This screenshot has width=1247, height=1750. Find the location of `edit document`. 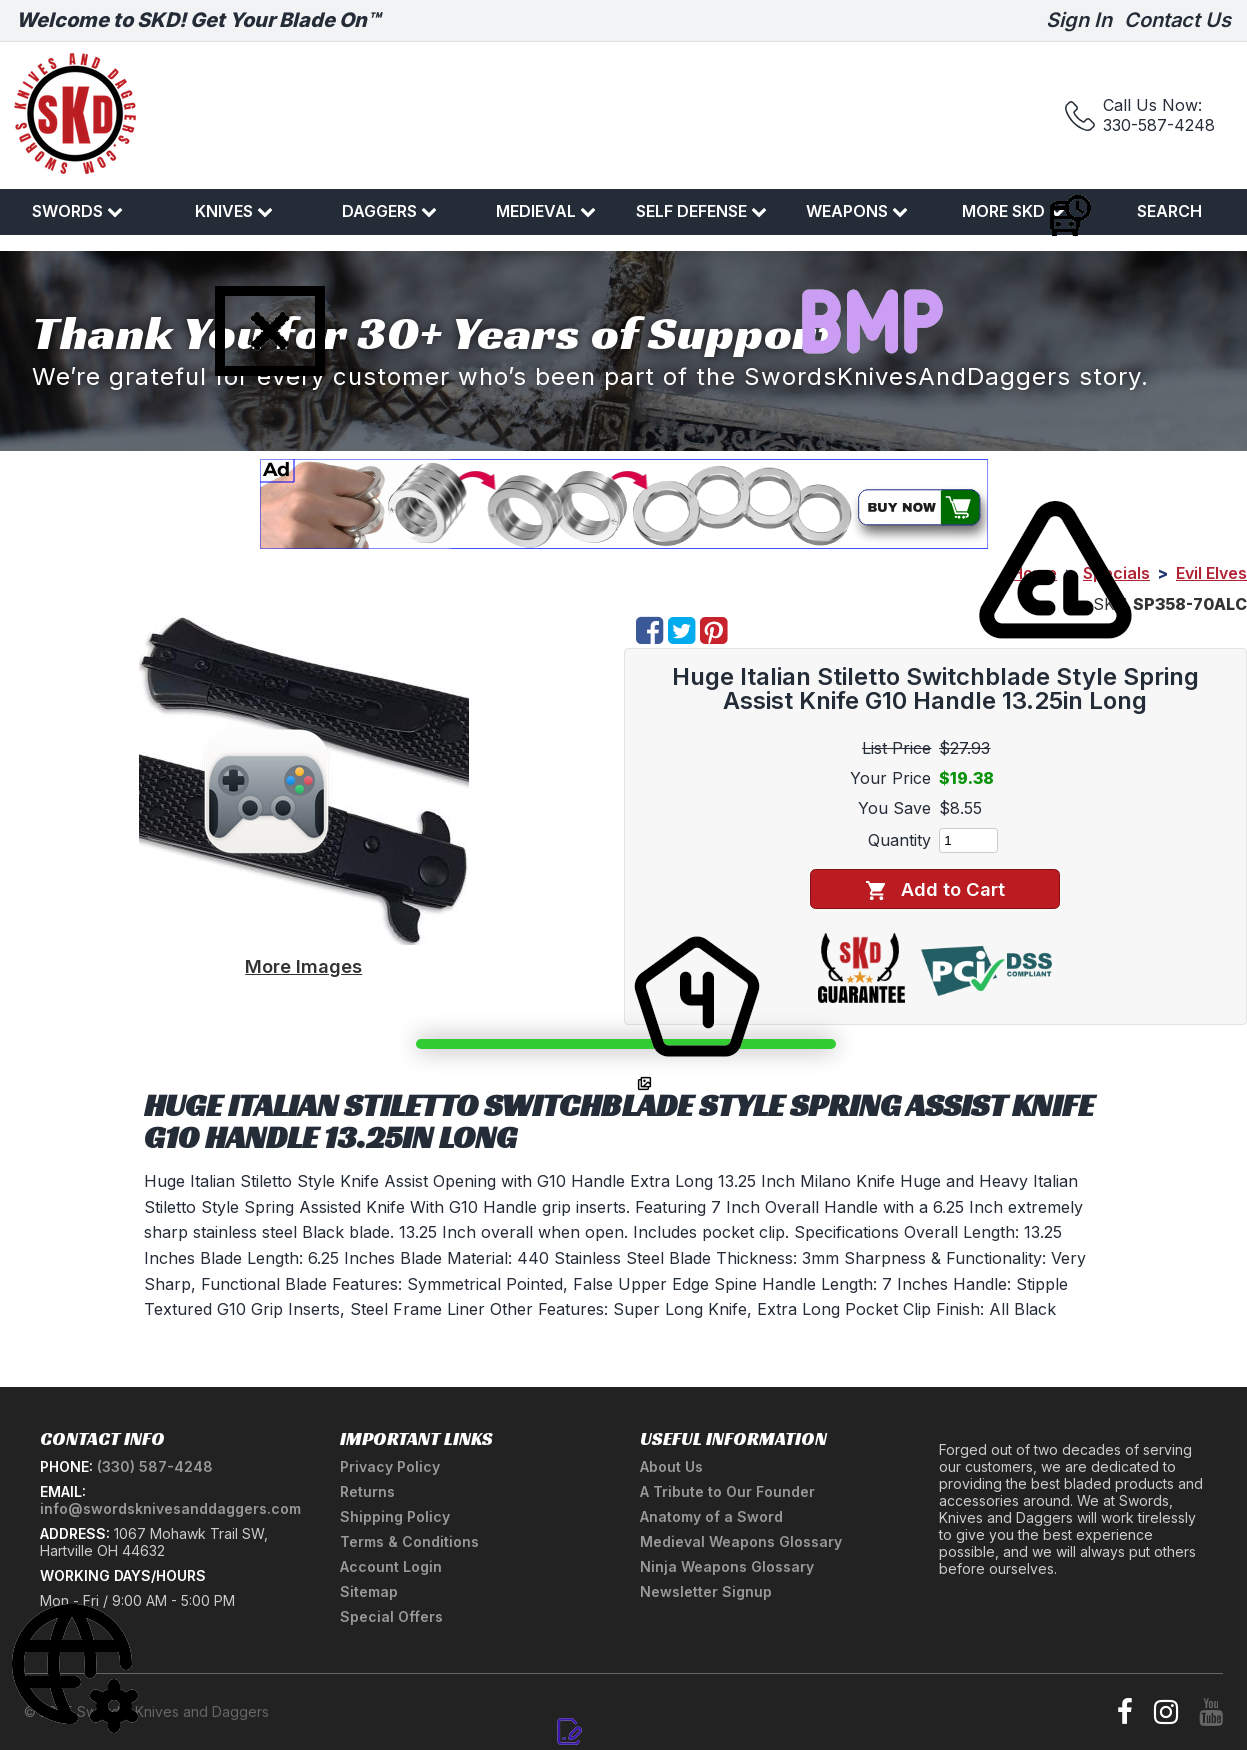

edit document is located at coordinates (568, 1731).